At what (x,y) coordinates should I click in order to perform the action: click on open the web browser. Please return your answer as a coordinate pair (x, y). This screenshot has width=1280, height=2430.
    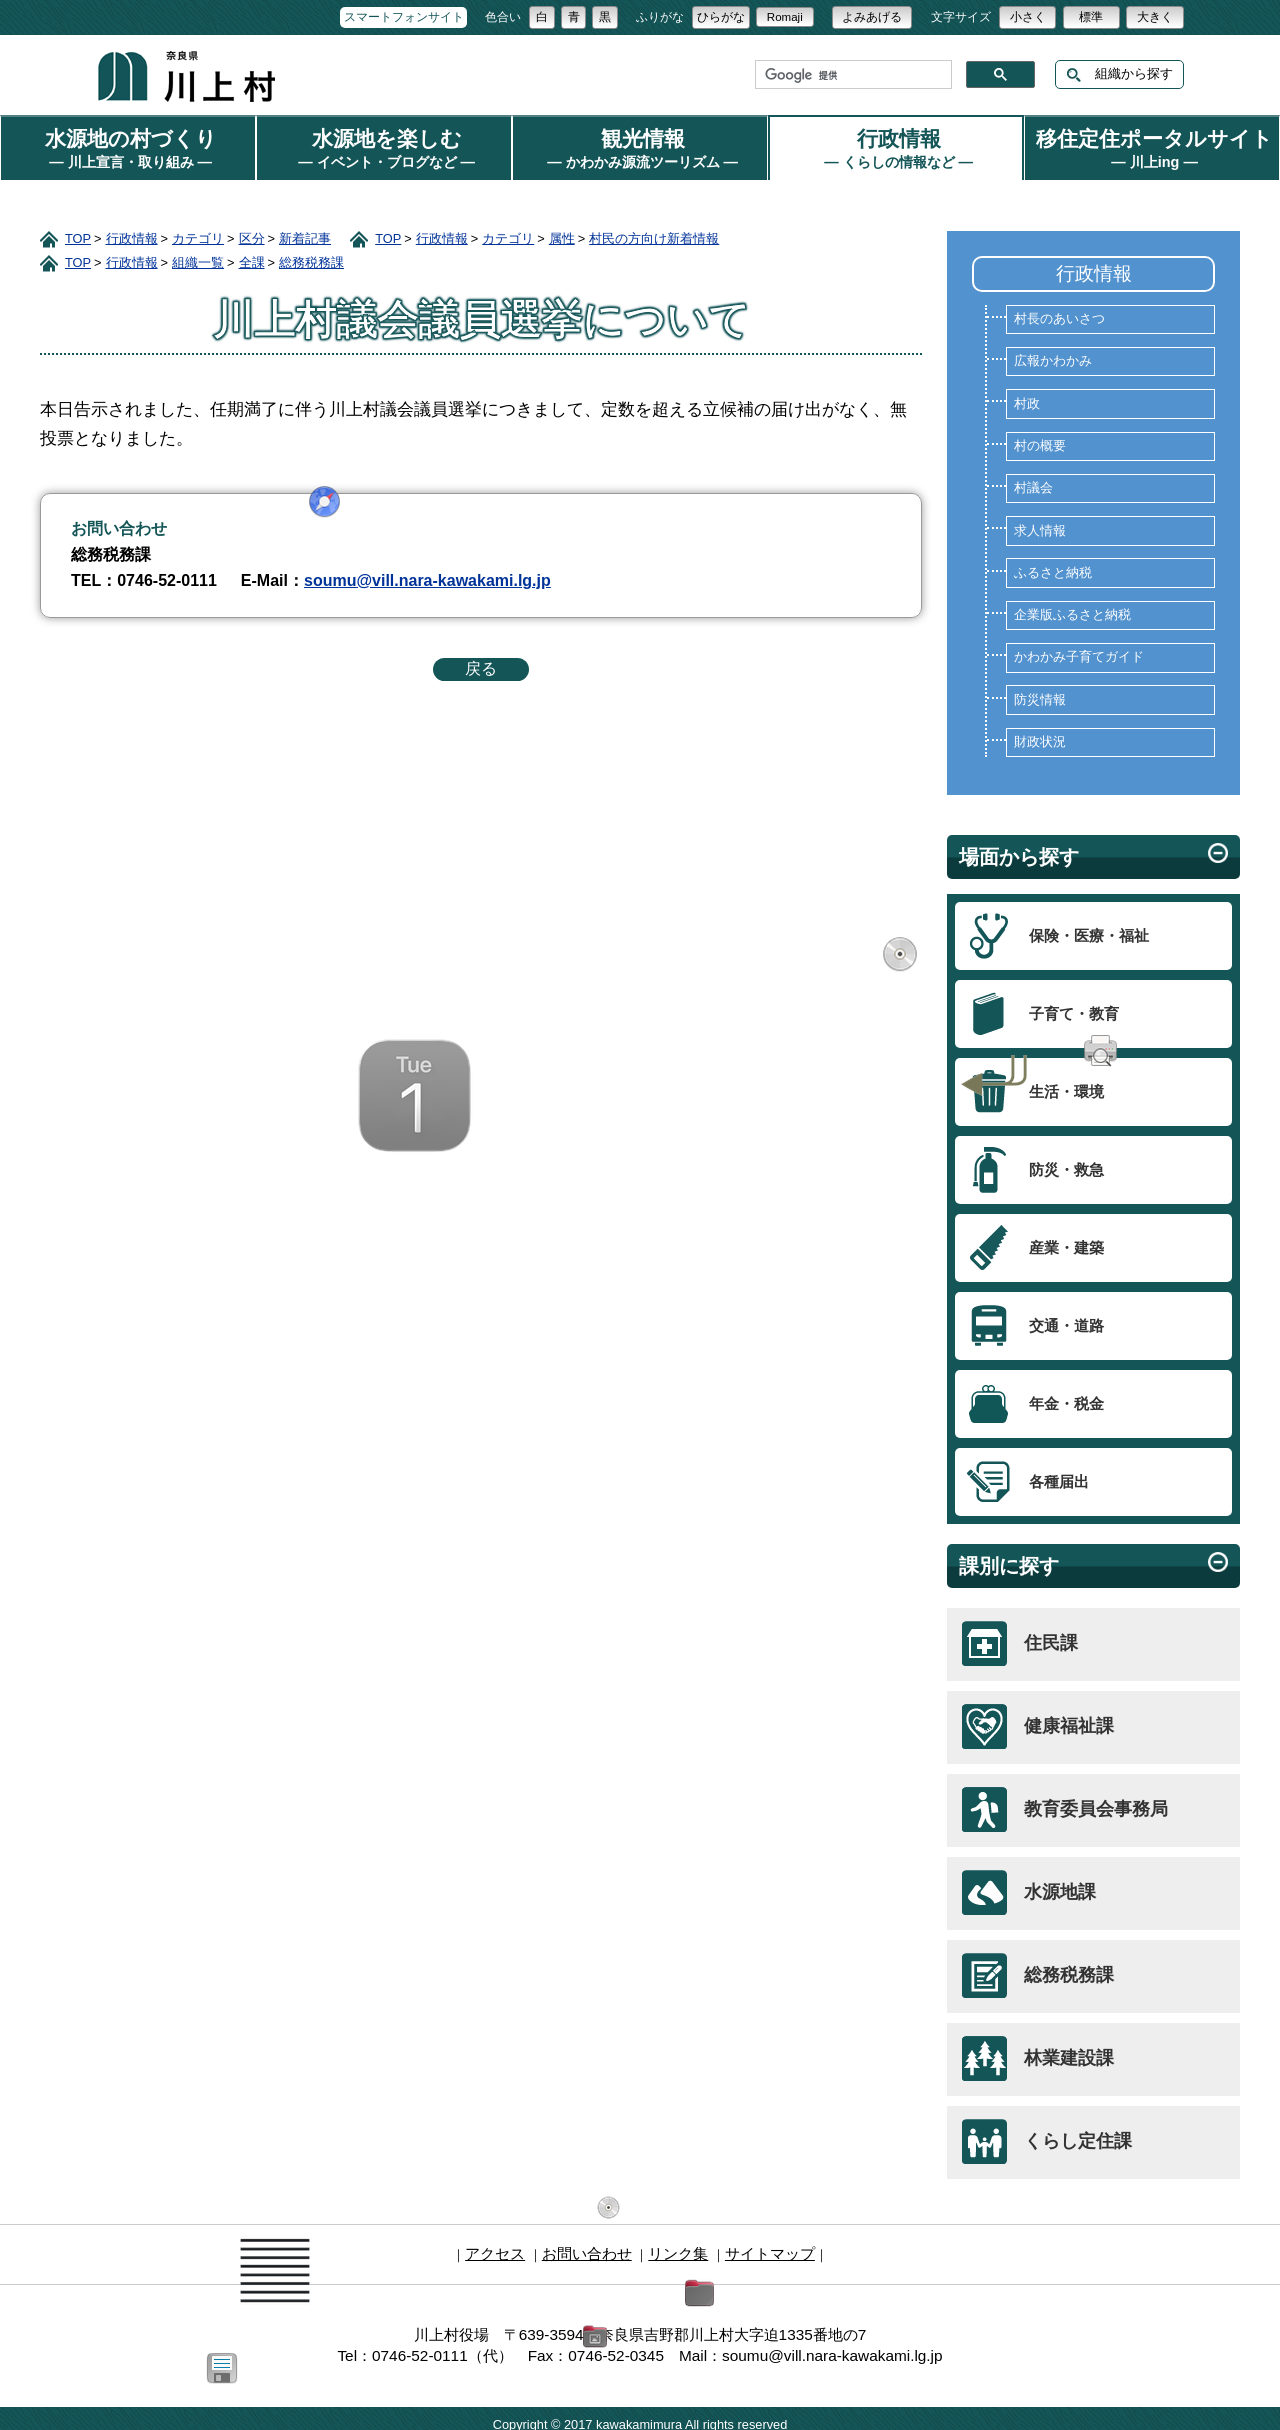
    Looking at the image, I should click on (324, 501).